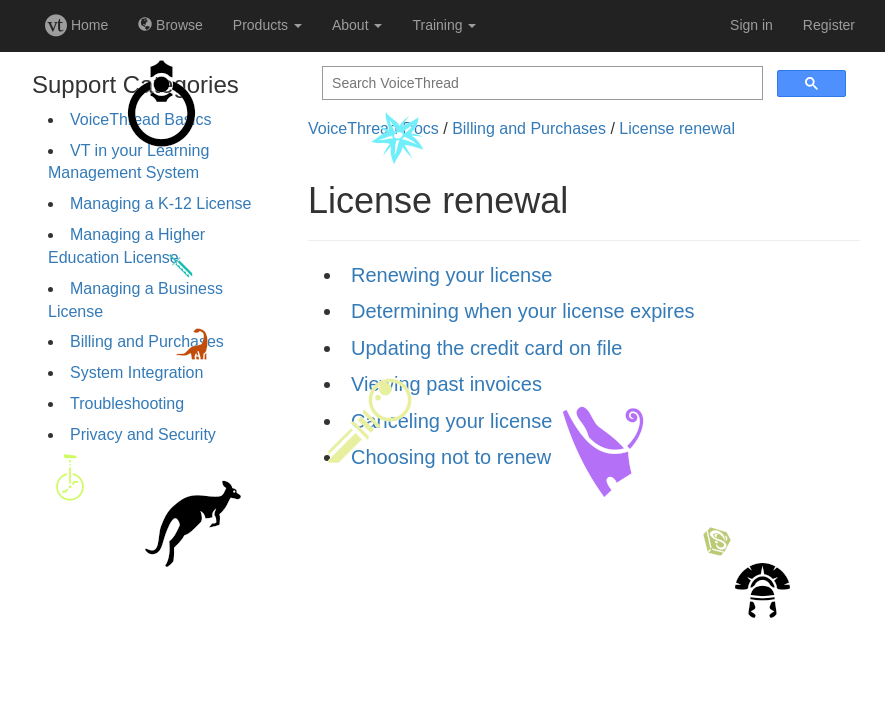  I want to click on indicates australian content or region, so click(193, 524).